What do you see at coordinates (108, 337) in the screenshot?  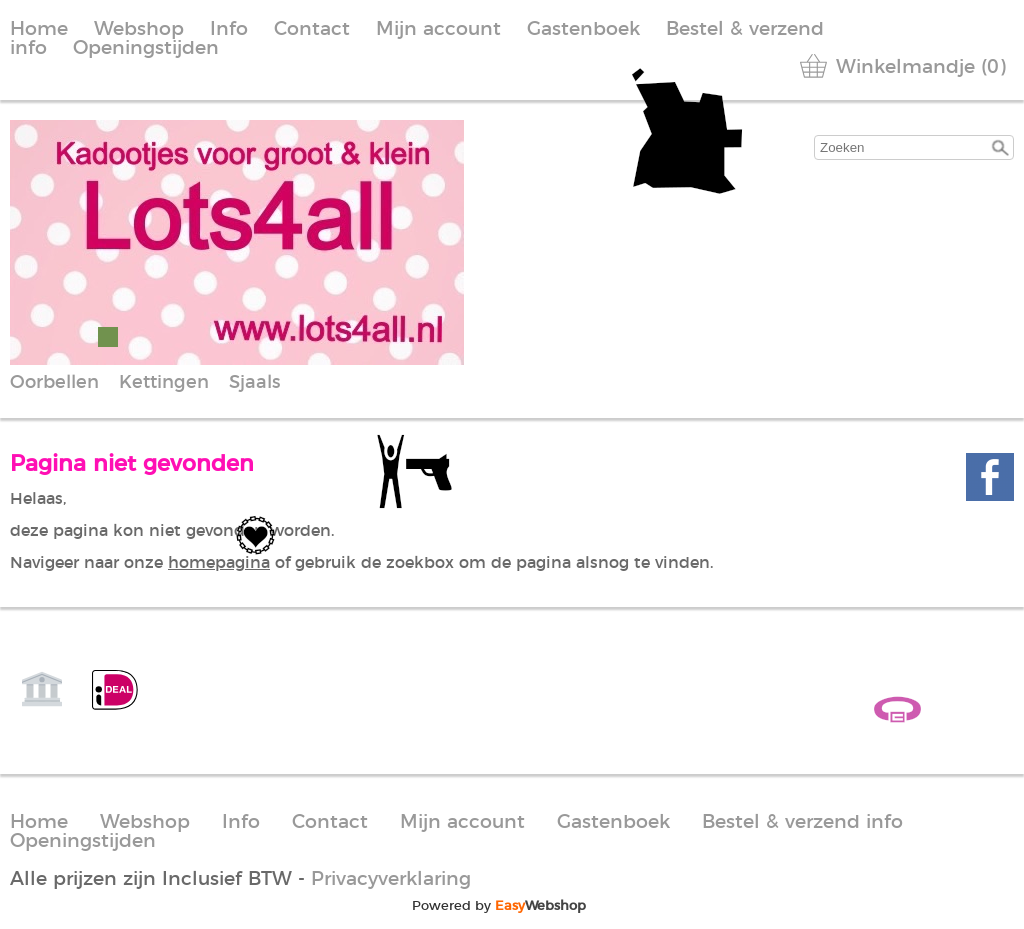 I see `placeholder for empty content area` at bounding box center [108, 337].